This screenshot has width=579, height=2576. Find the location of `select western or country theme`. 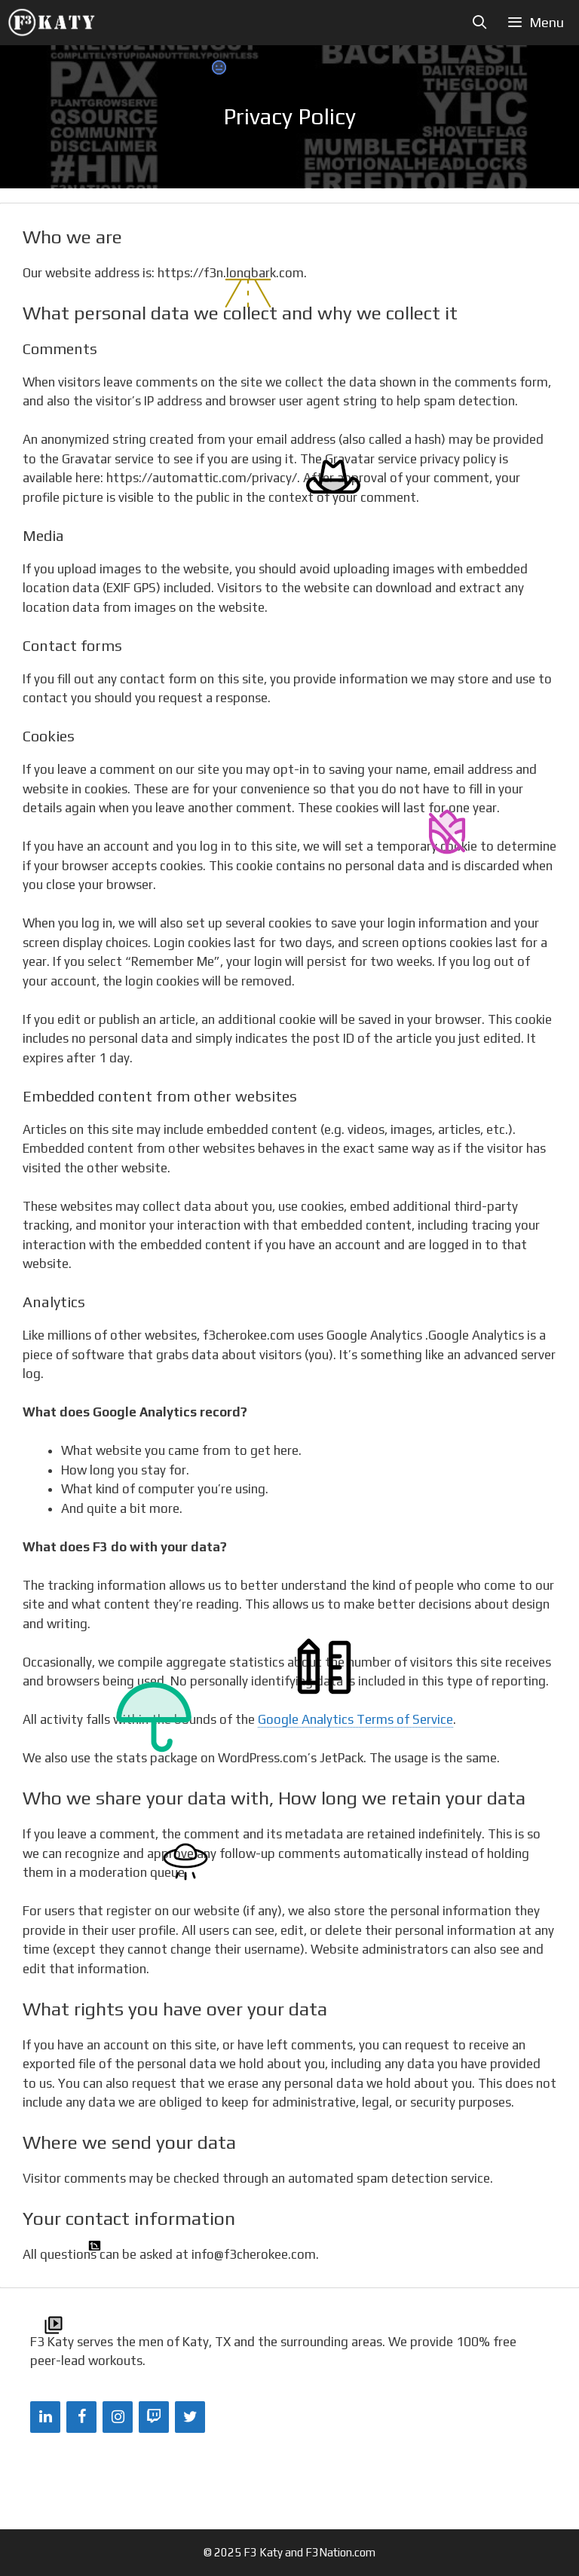

select western or country theme is located at coordinates (333, 478).